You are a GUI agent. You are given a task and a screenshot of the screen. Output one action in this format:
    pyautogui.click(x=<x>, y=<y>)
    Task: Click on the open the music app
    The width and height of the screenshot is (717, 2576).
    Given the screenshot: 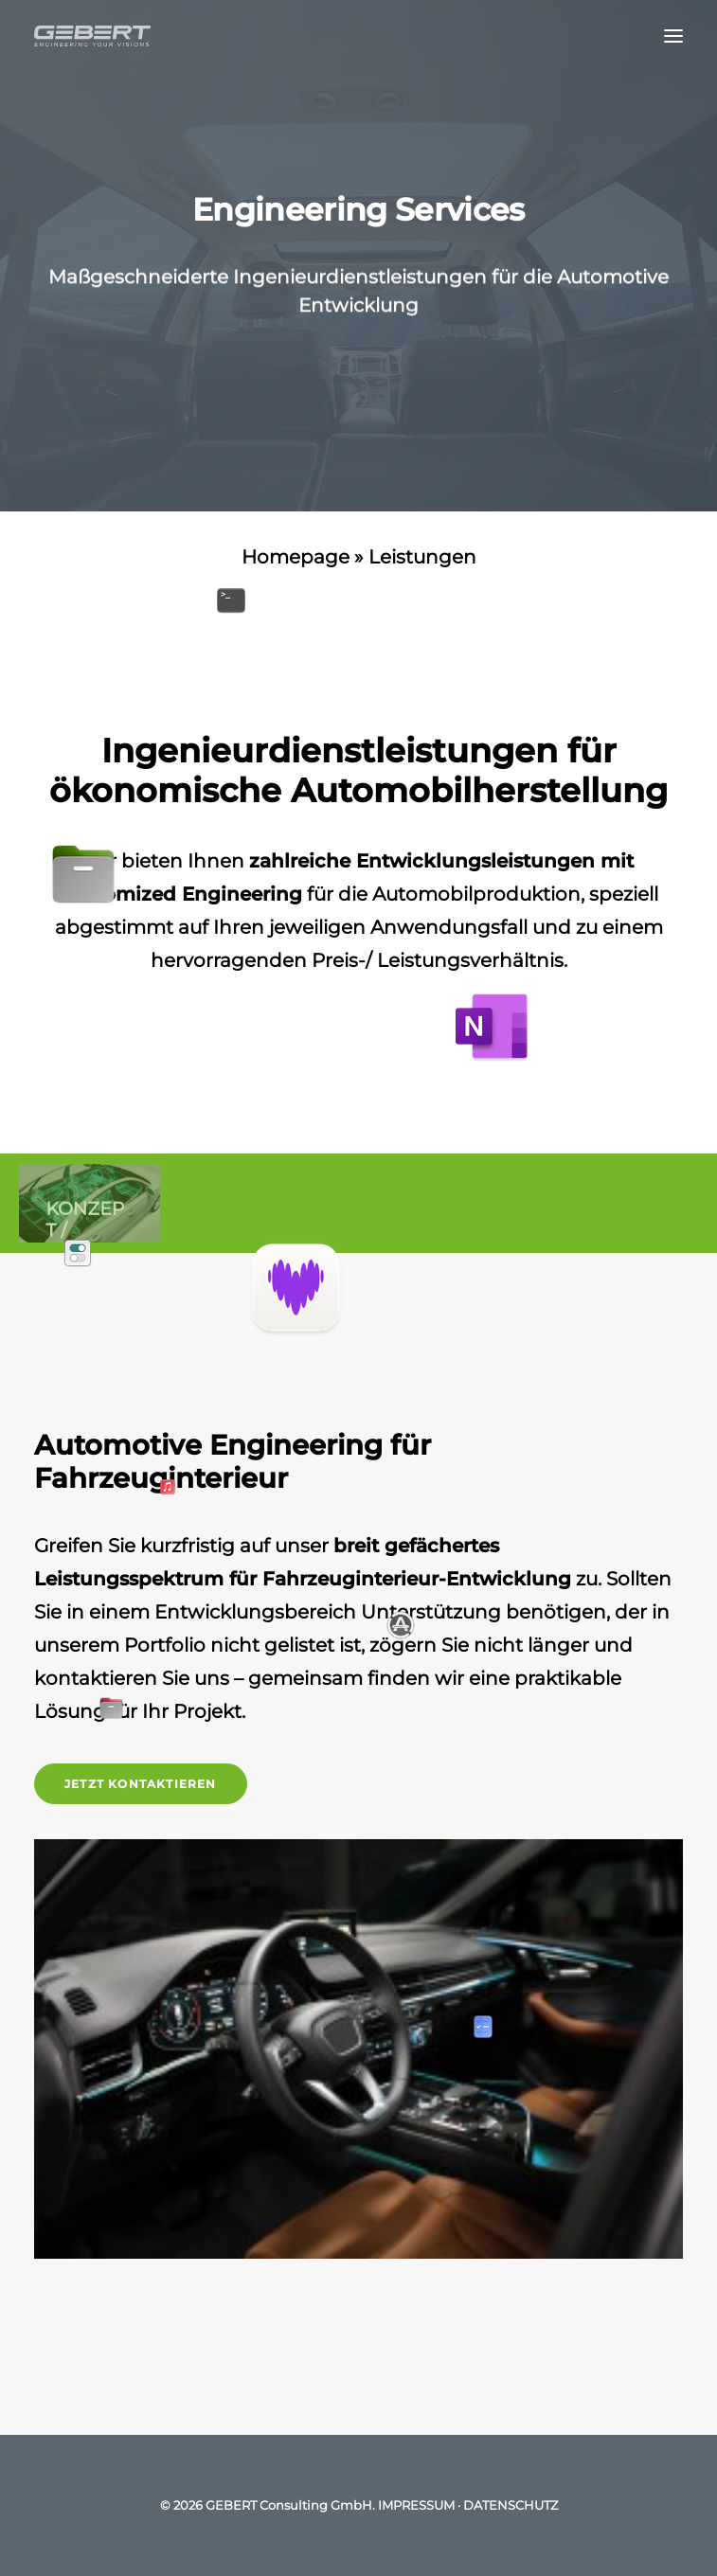 What is the action you would take?
    pyautogui.click(x=168, y=1487)
    